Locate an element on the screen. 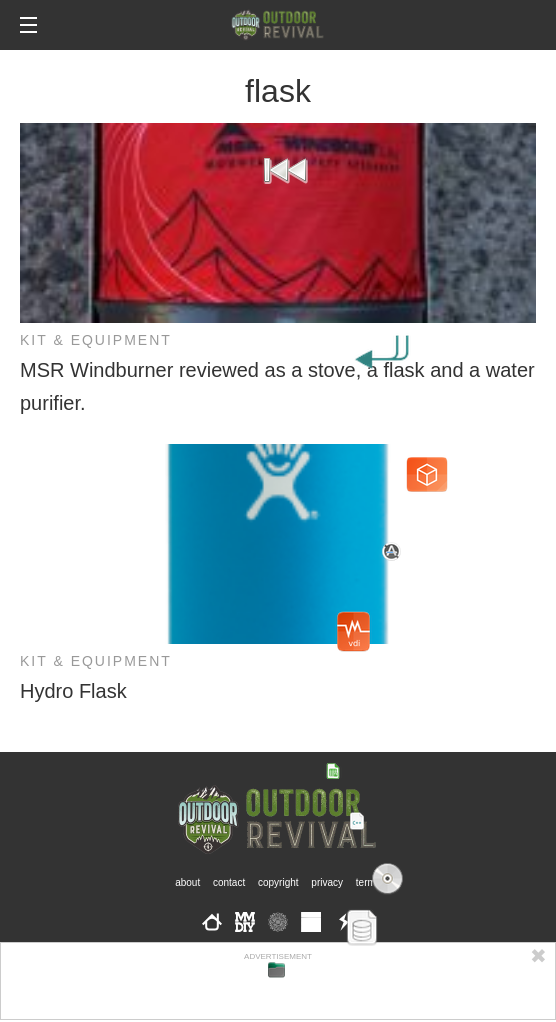 This screenshot has width=556, height=1022. skip to previous track is located at coordinates (285, 170).